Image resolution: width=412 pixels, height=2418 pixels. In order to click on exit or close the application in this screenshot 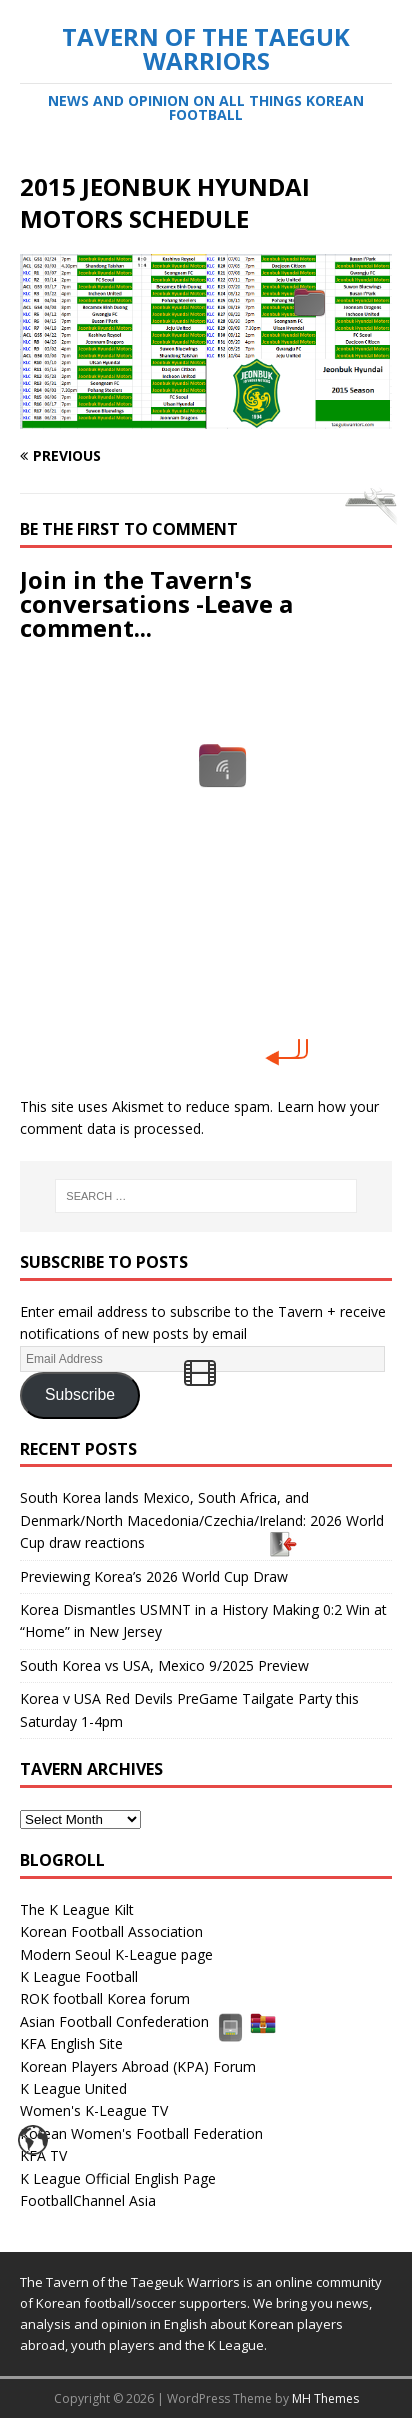, I will do `click(283, 1544)`.